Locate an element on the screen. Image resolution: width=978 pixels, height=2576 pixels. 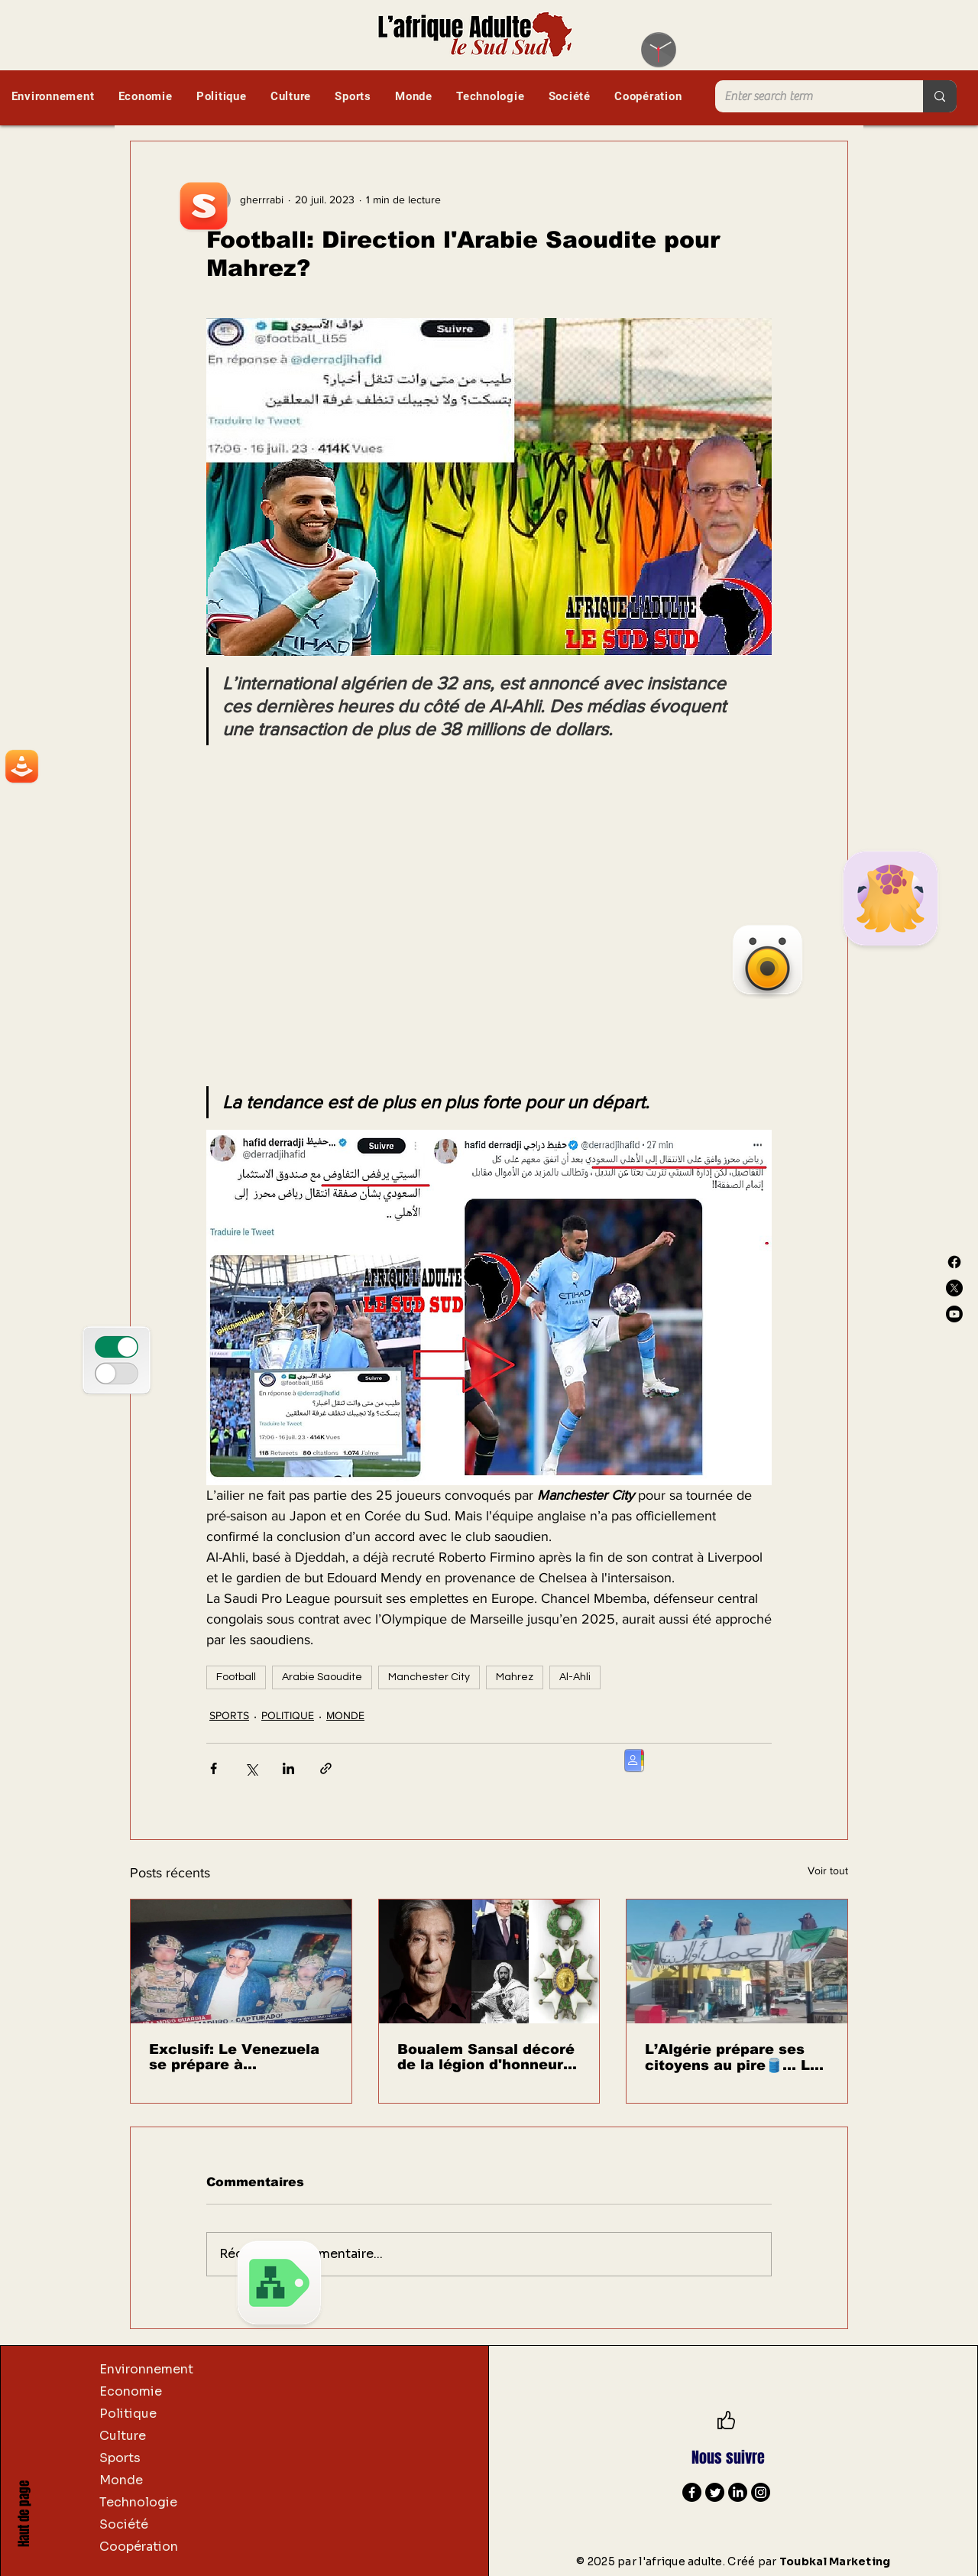
open the contacts app is located at coordinates (634, 1760).